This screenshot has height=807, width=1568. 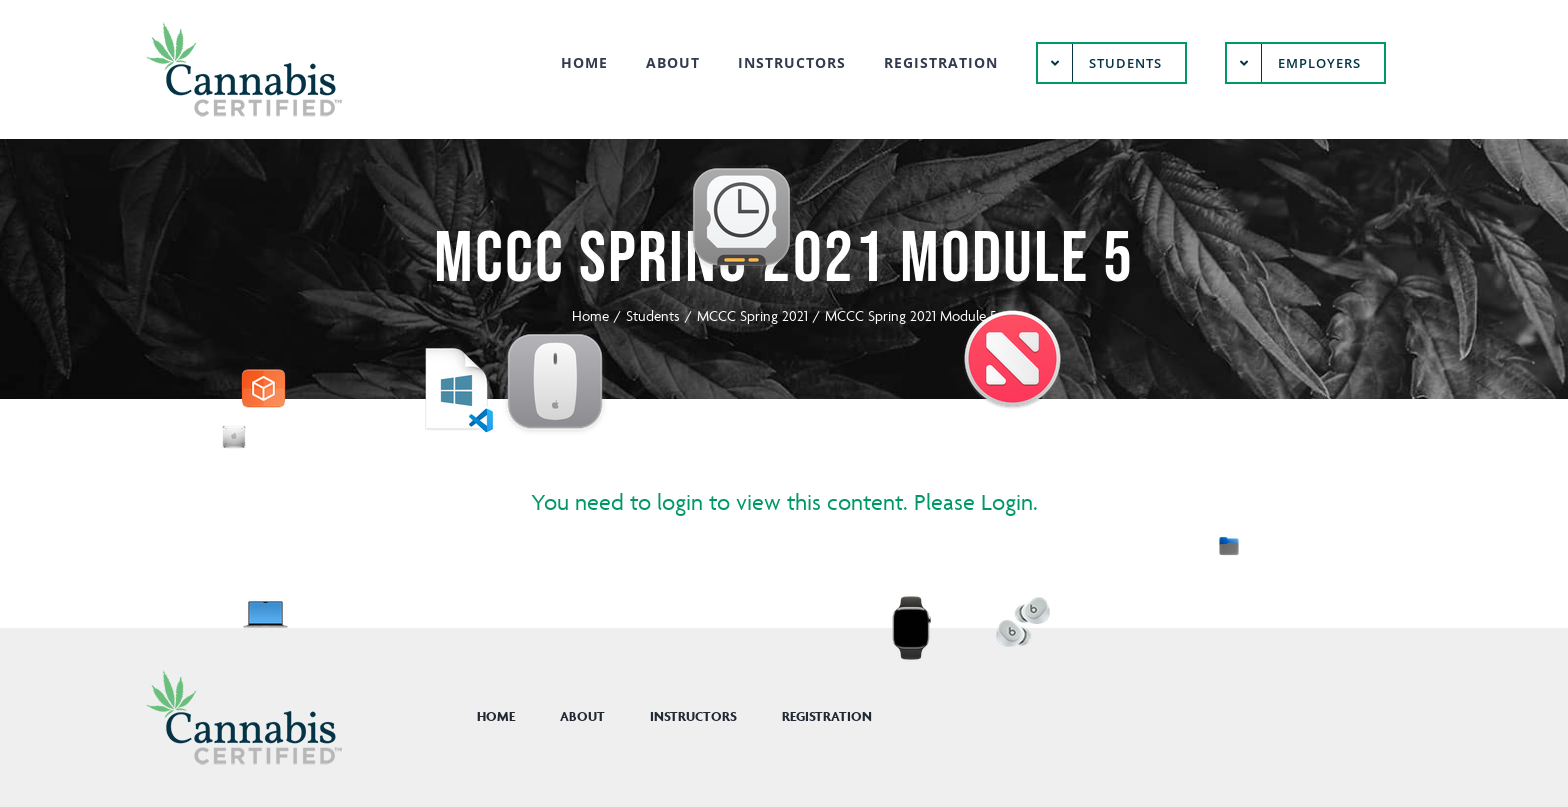 I want to click on represents this macbook air device in system settings, so click(x=265, y=610).